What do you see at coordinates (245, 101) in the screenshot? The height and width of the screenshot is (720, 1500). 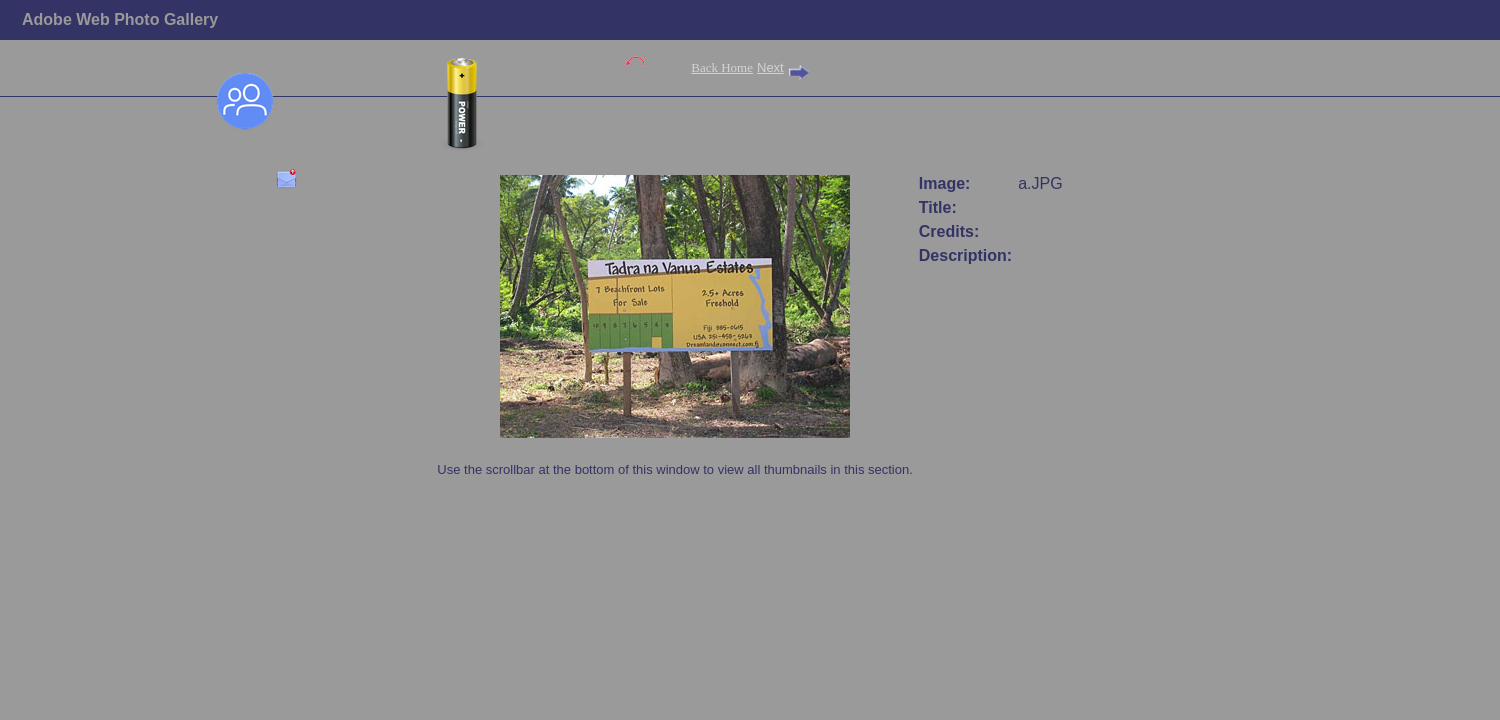 I see `indicates shared or collaborative content` at bounding box center [245, 101].